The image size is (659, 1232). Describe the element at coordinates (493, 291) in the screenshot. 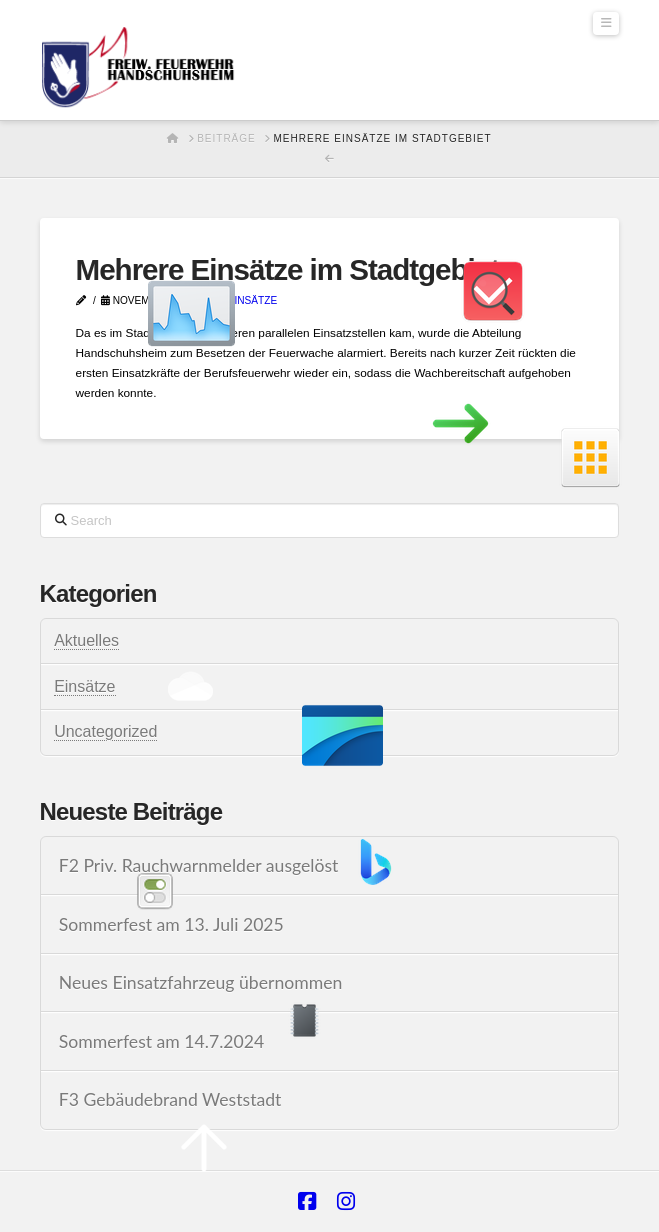

I see `open system configuration tool` at that location.